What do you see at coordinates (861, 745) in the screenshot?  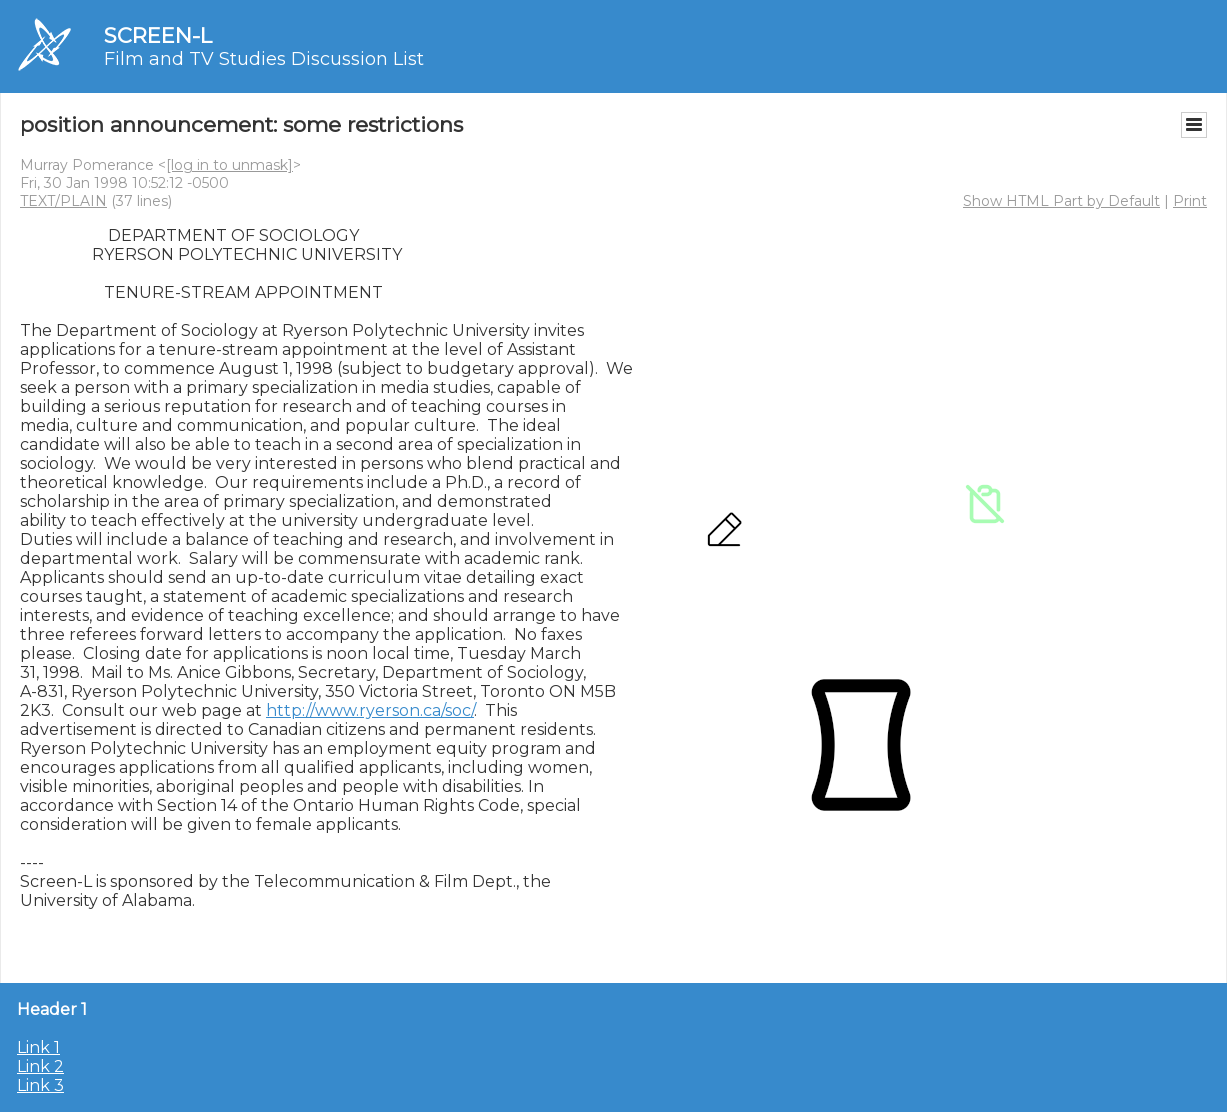 I see `switch to vertical panorama mode` at bounding box center [861, 745].